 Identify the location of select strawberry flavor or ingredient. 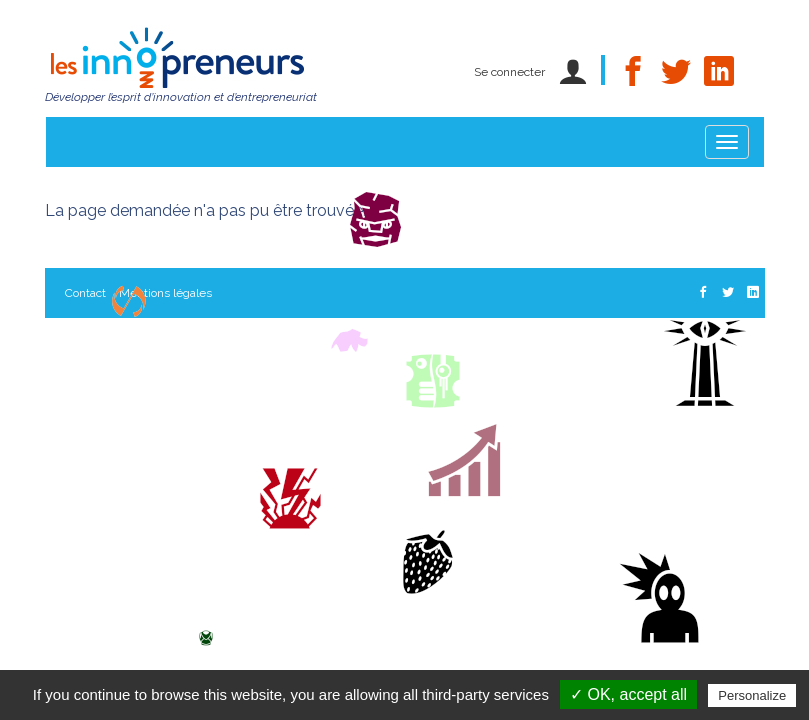
(428, 562).